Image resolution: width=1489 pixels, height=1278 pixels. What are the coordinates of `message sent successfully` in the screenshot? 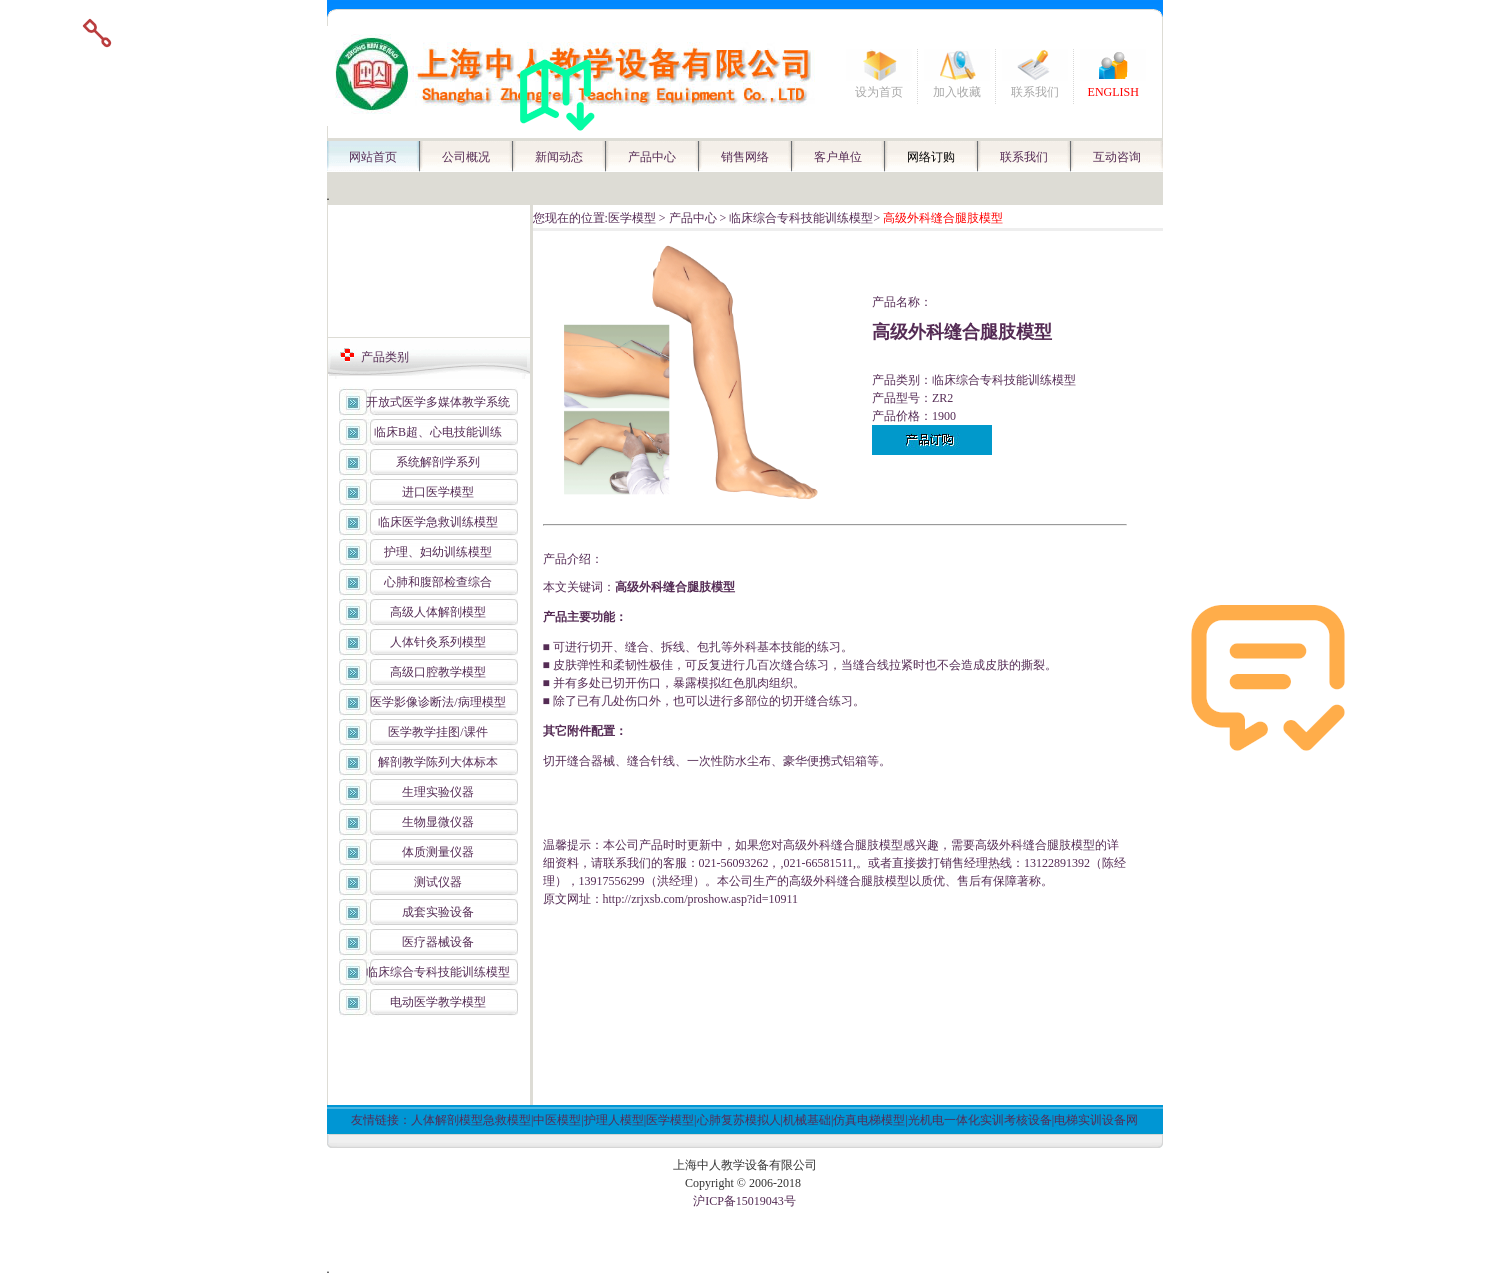 It's located at (1268, 674).